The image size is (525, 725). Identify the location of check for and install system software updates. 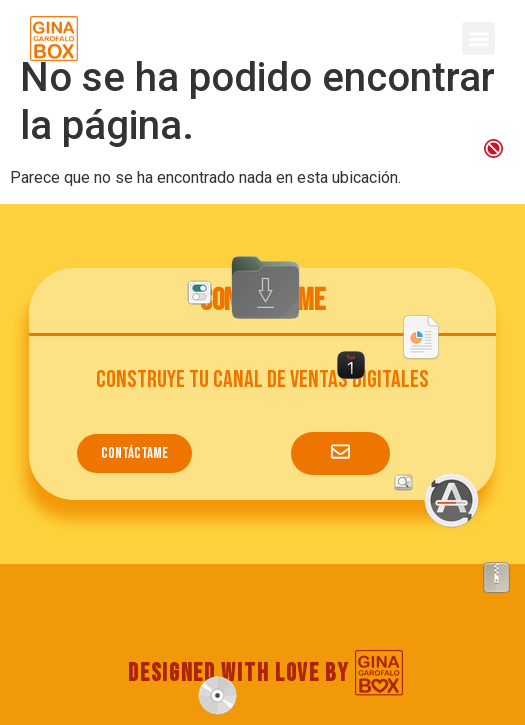
(451, 500).